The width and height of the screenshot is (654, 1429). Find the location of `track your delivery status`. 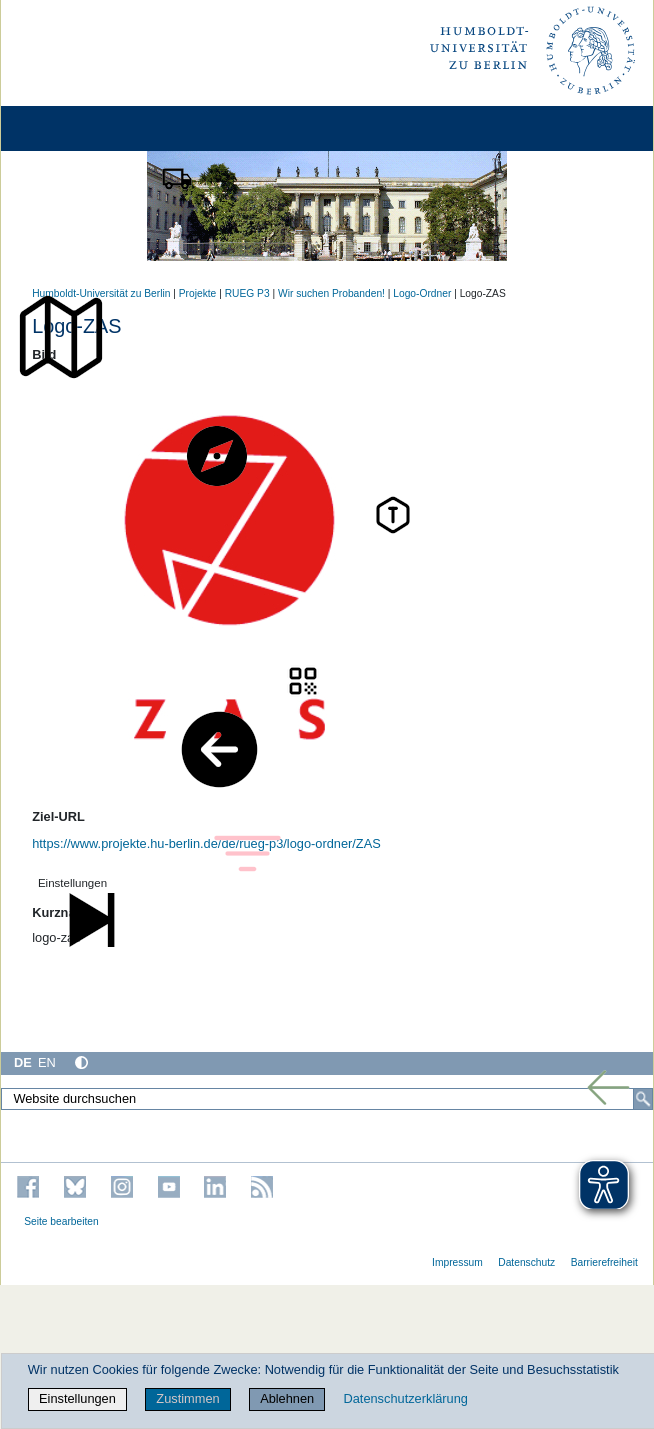

track your delivery status is located at coordinates (177, 179).